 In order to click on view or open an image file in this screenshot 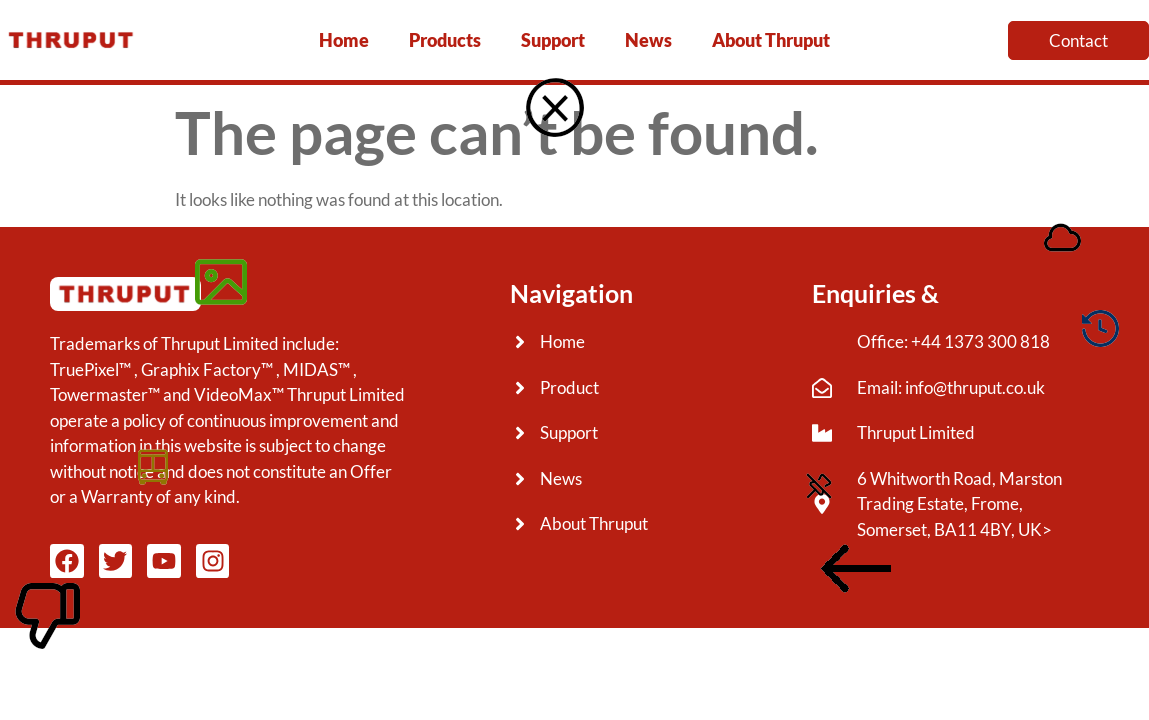, I will do `click(221, 282)`.